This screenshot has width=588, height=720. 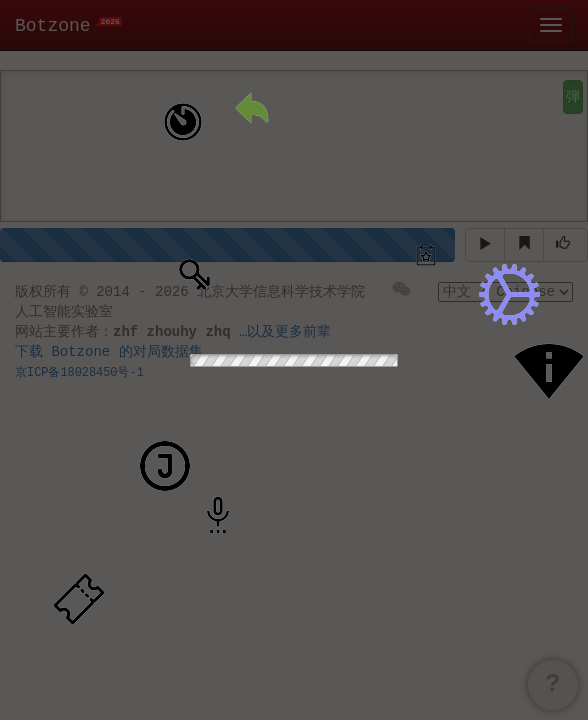 What do you see at coordinates (509, 294) in the screenshot?
I see `access settings` at bounding box center [509, 294].